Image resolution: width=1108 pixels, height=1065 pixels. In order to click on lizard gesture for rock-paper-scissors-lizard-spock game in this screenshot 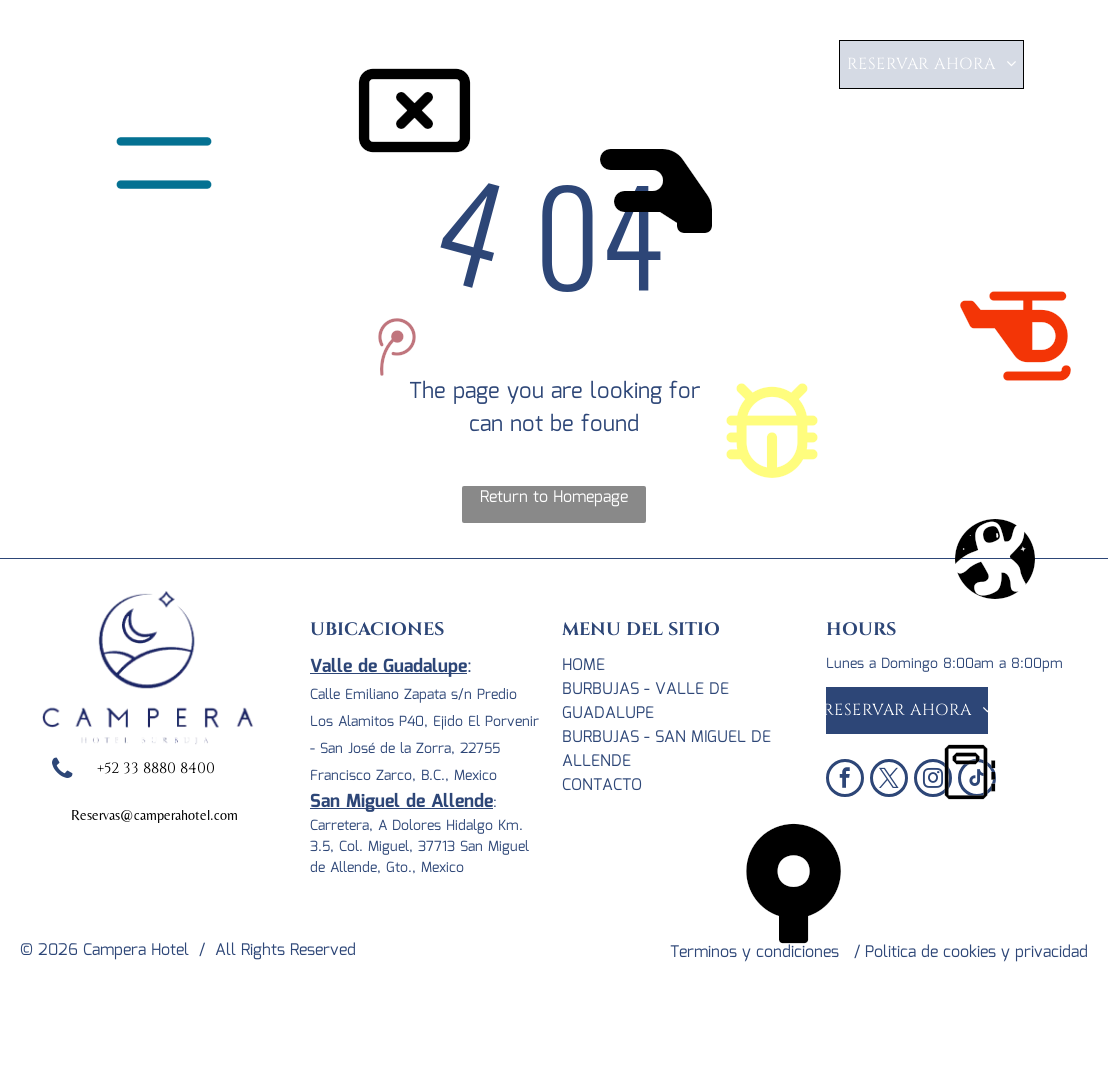, I will do `click(656, 191)`.